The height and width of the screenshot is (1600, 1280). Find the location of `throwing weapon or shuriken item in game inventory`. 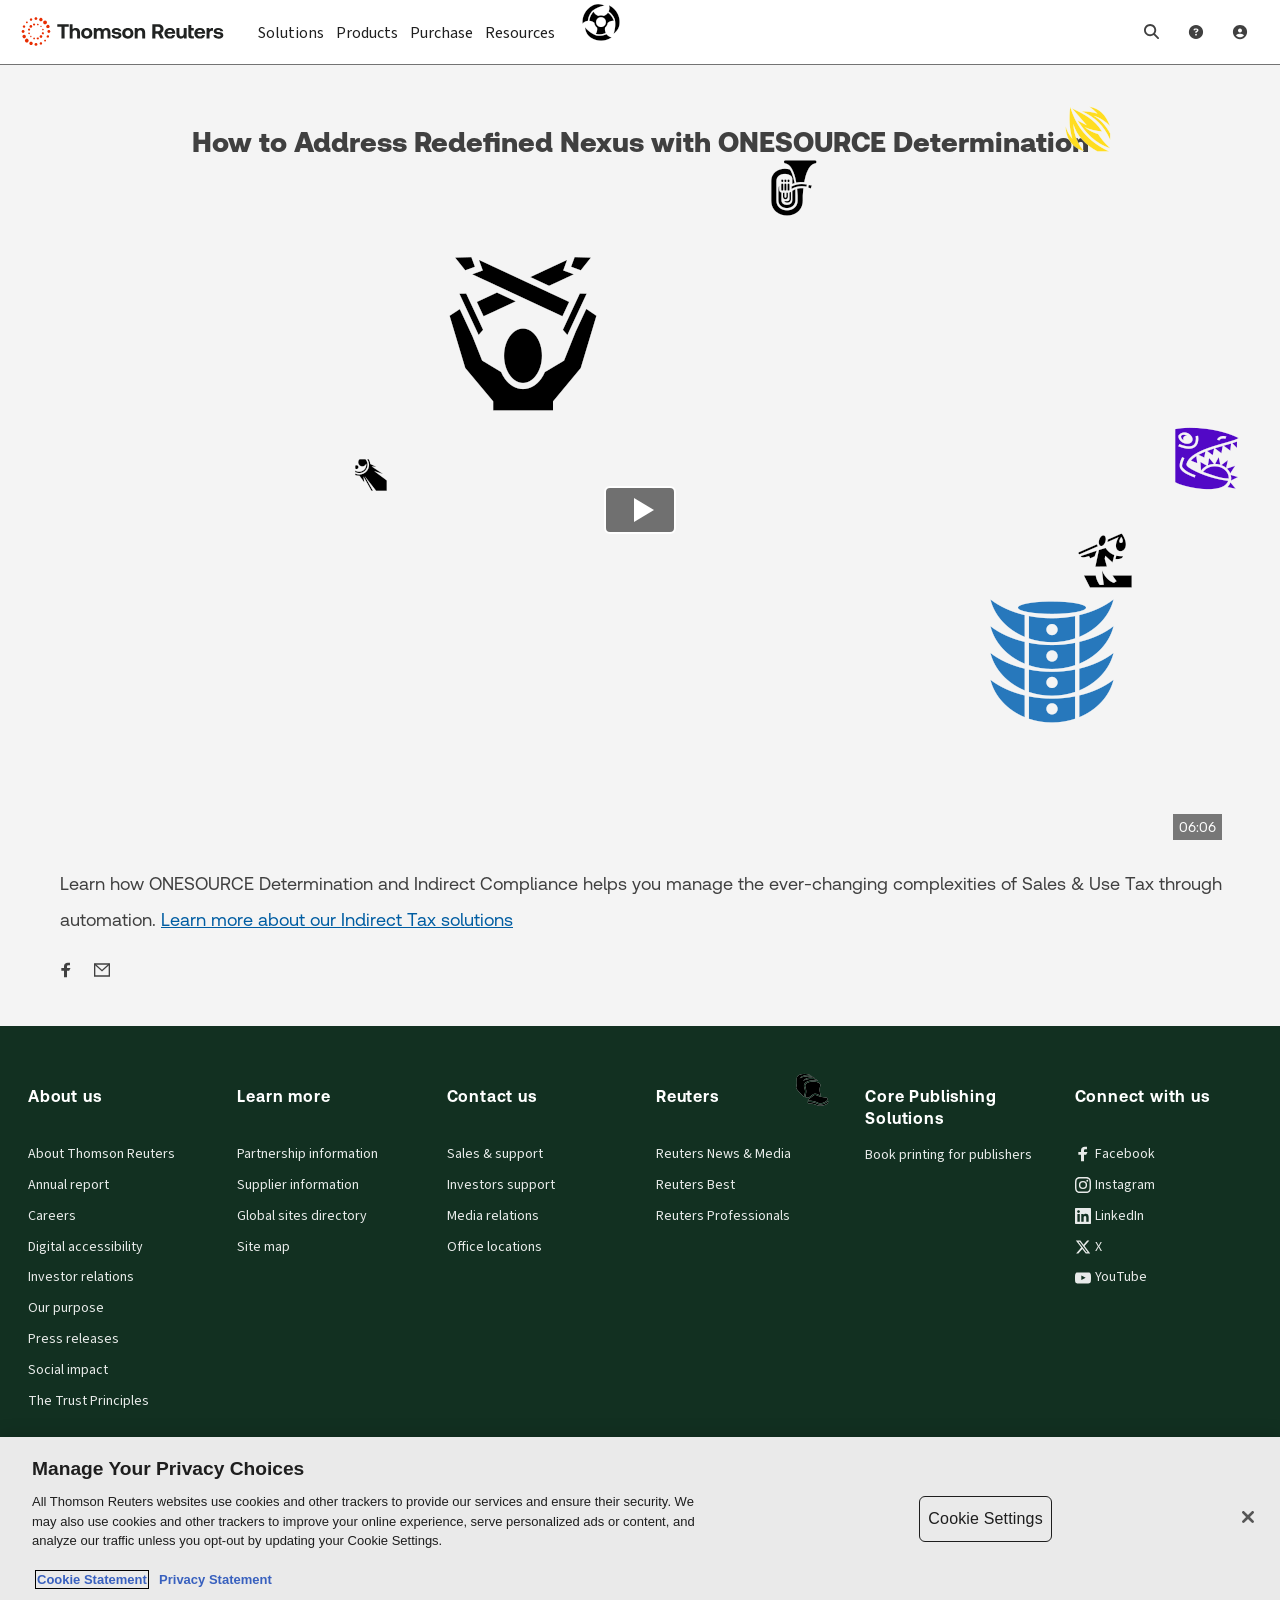

throwing weapon or shuriken item in game inventory is located at coordinates (601, 22).